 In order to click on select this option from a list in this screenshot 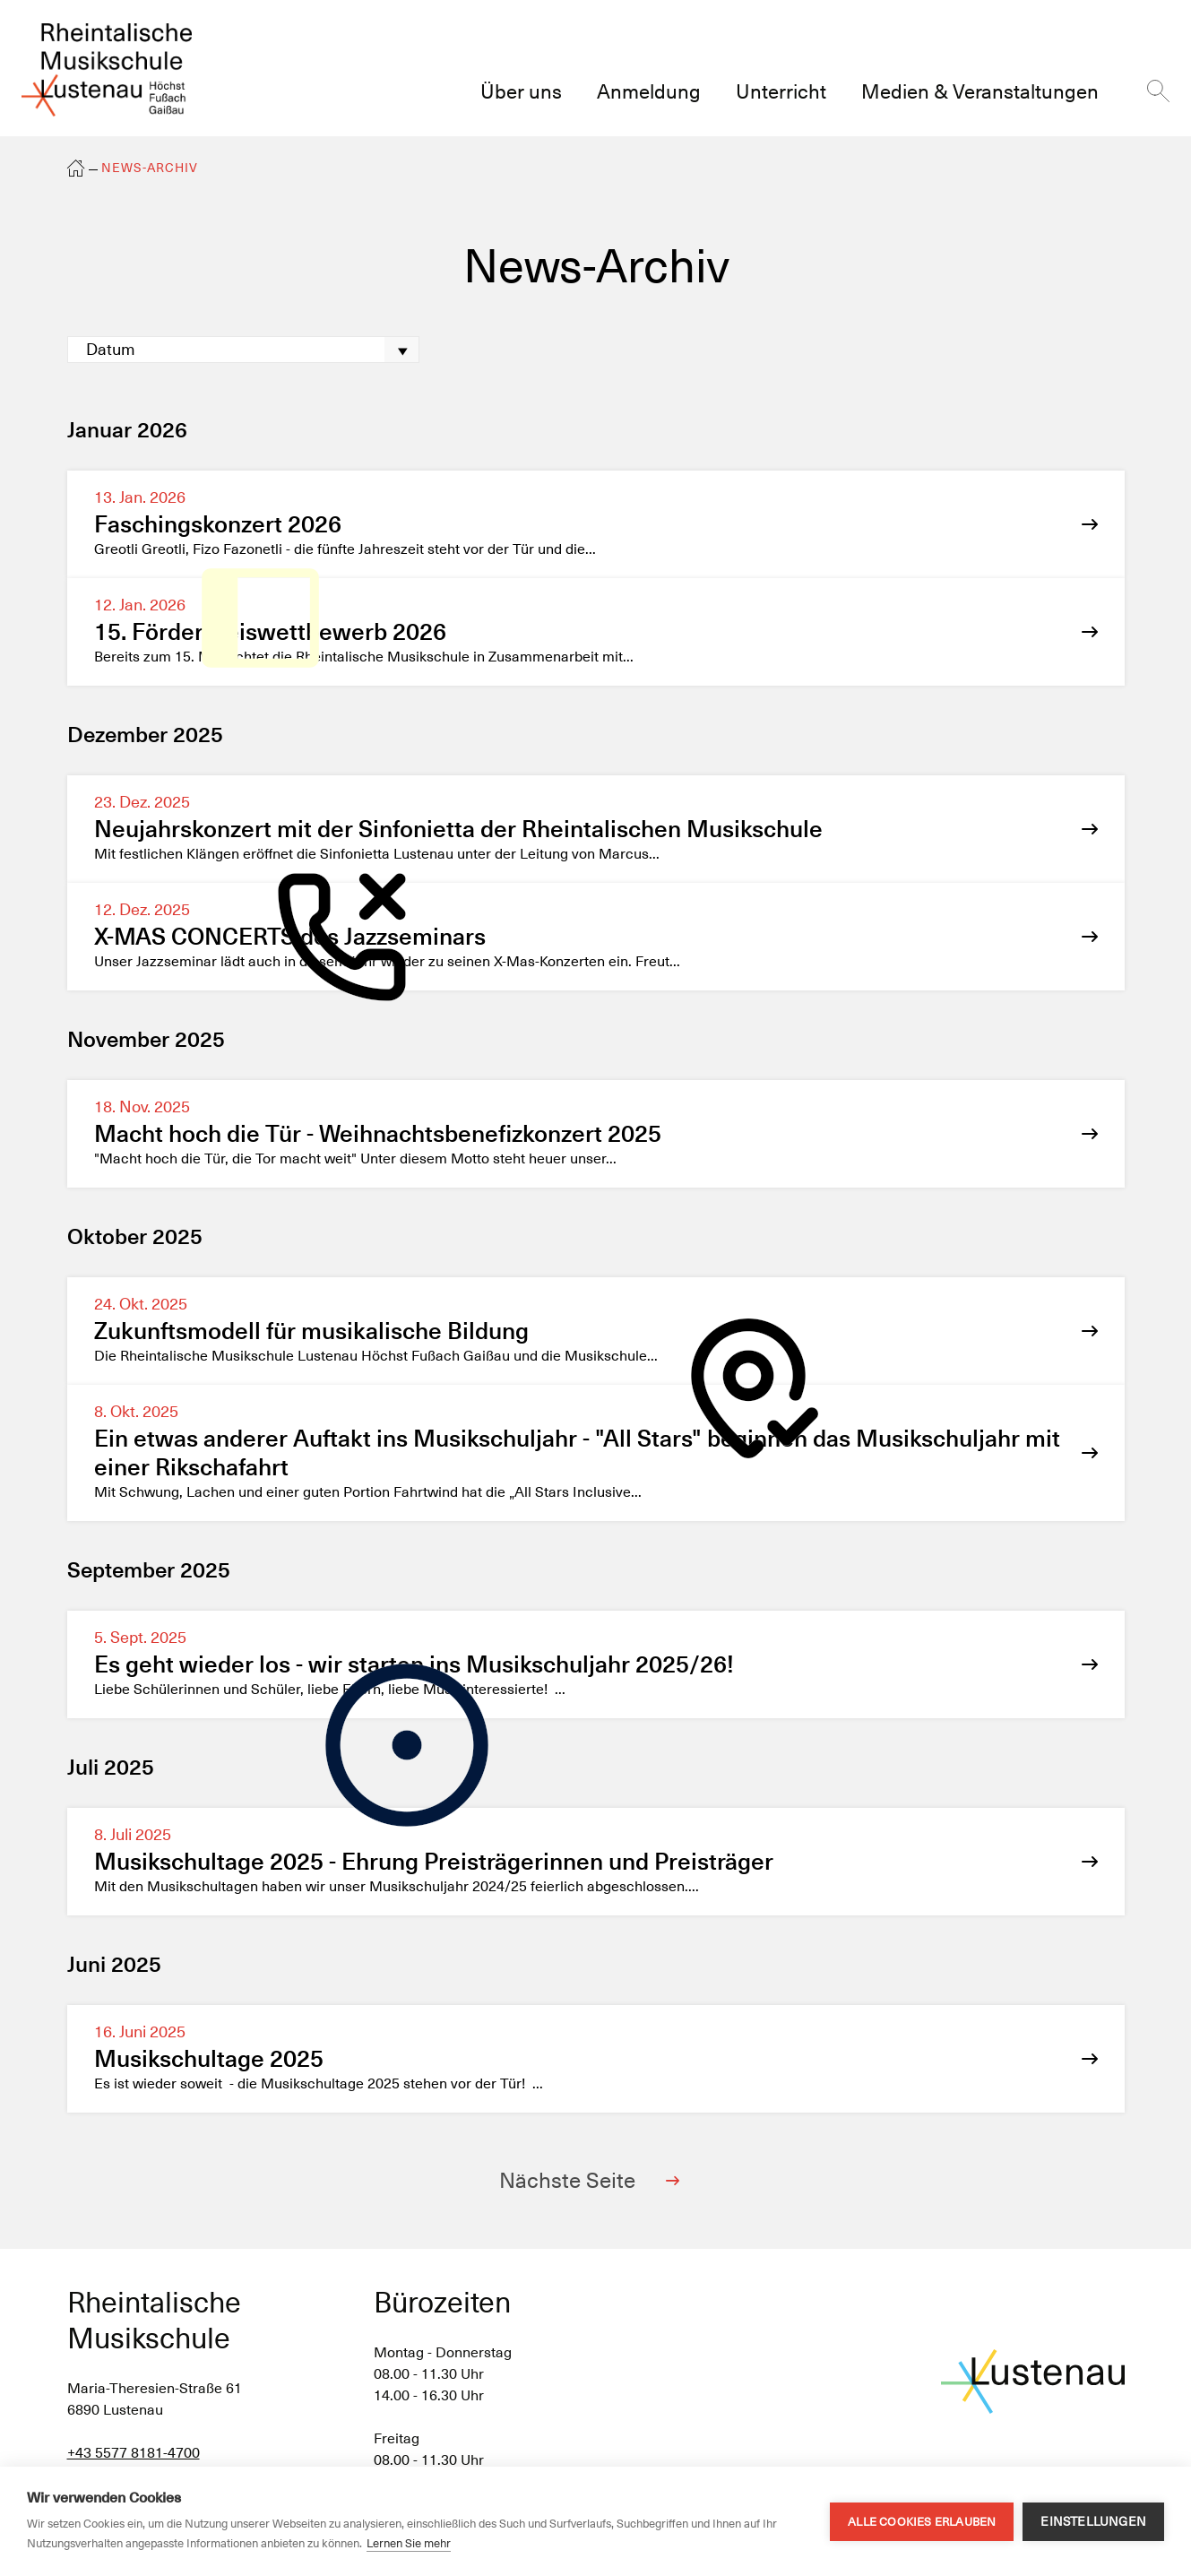, I will do `click(407, 1745)`.